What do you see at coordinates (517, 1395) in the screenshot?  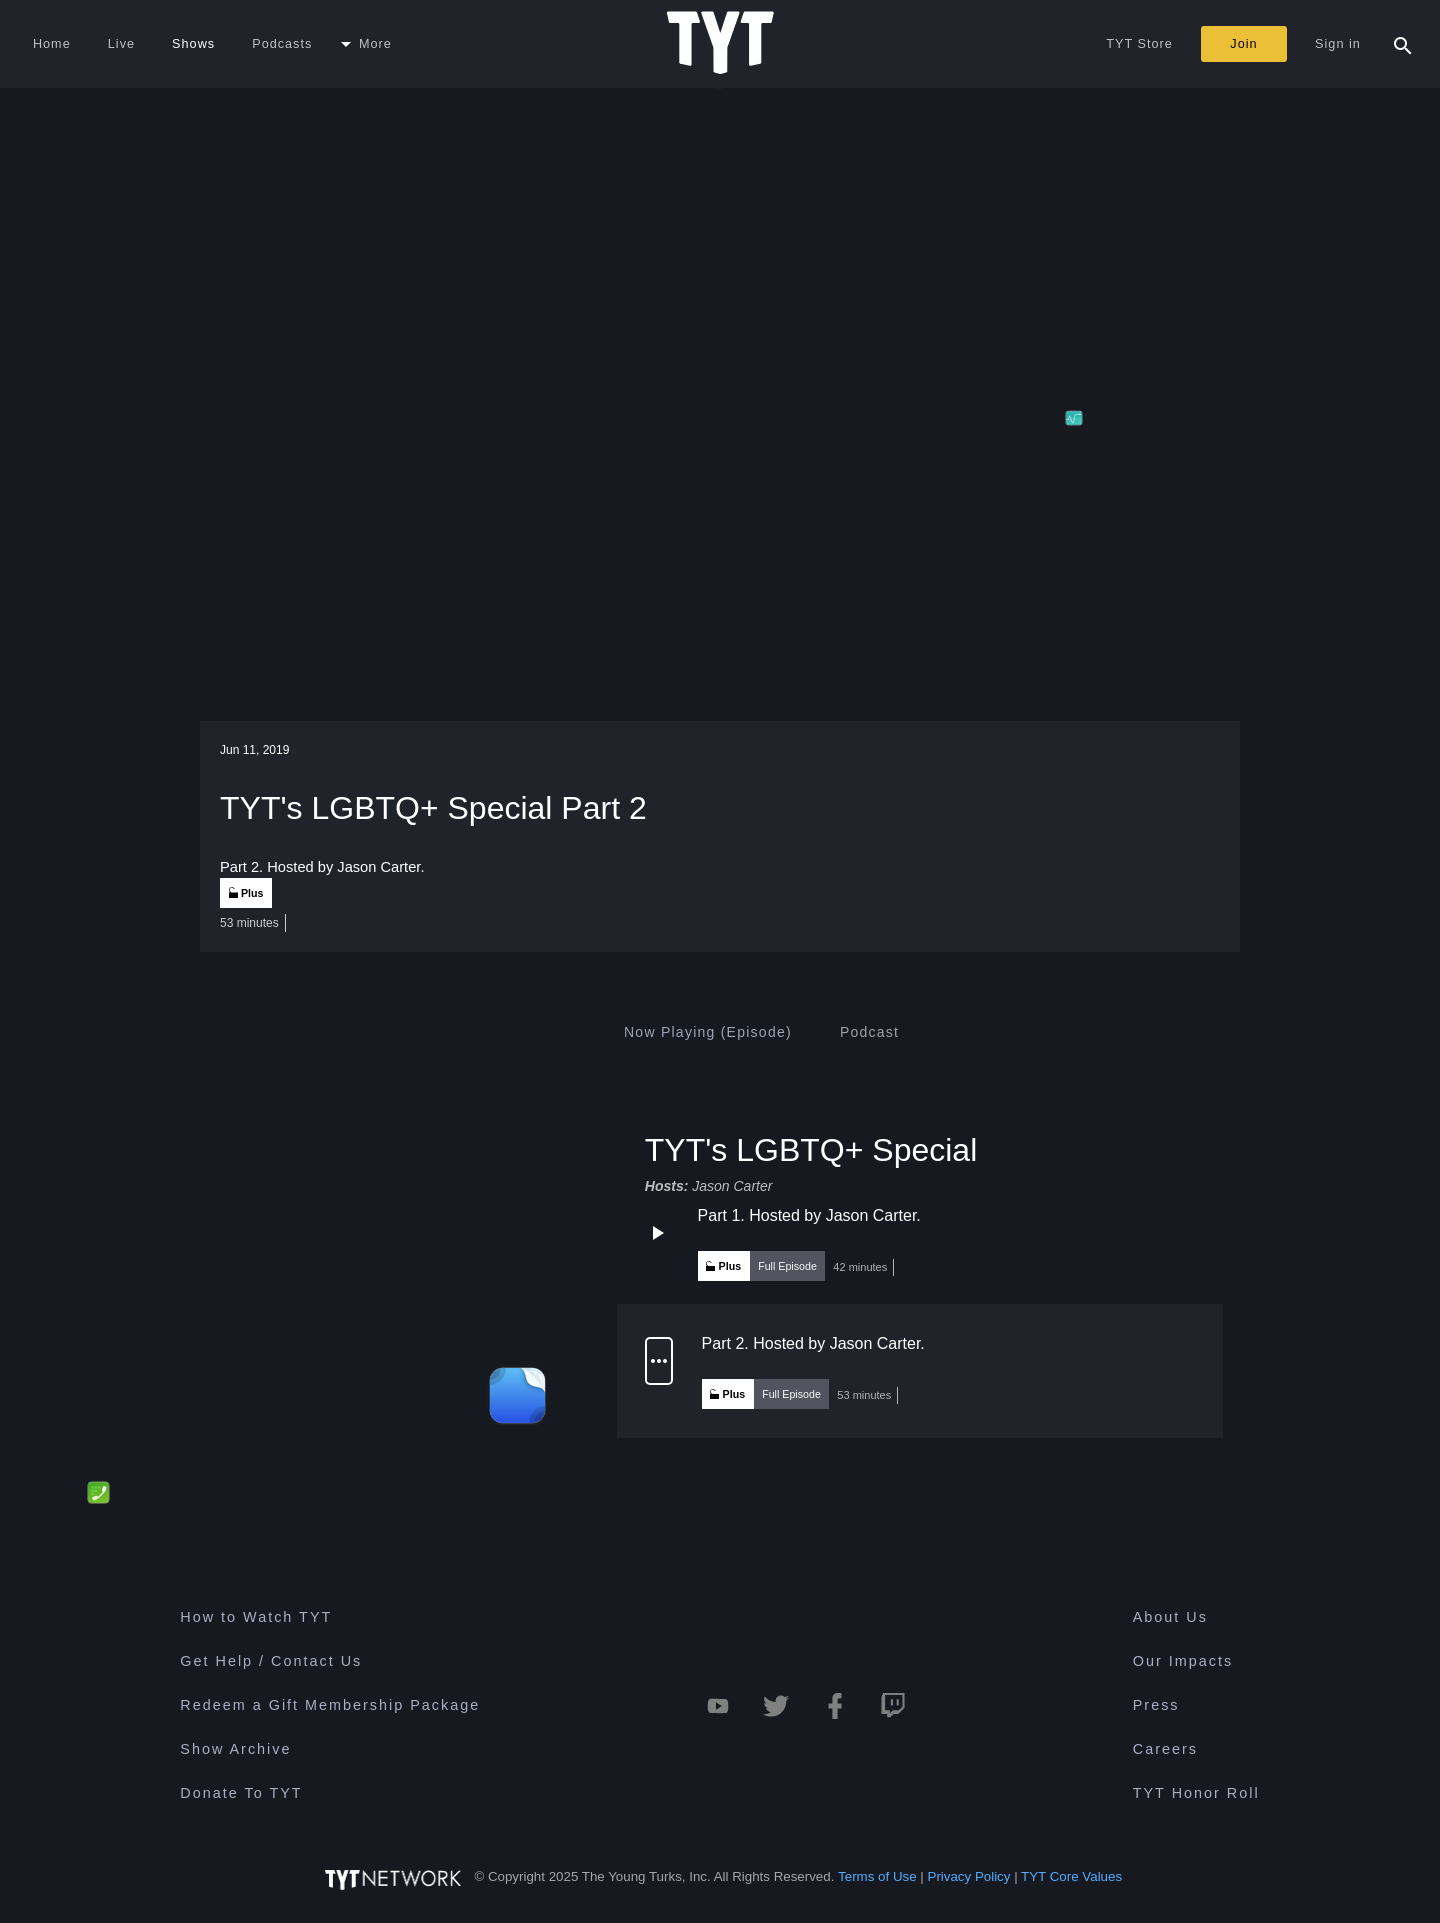 I see `open hot corners system preferences` at bounding box center [517, 1395].